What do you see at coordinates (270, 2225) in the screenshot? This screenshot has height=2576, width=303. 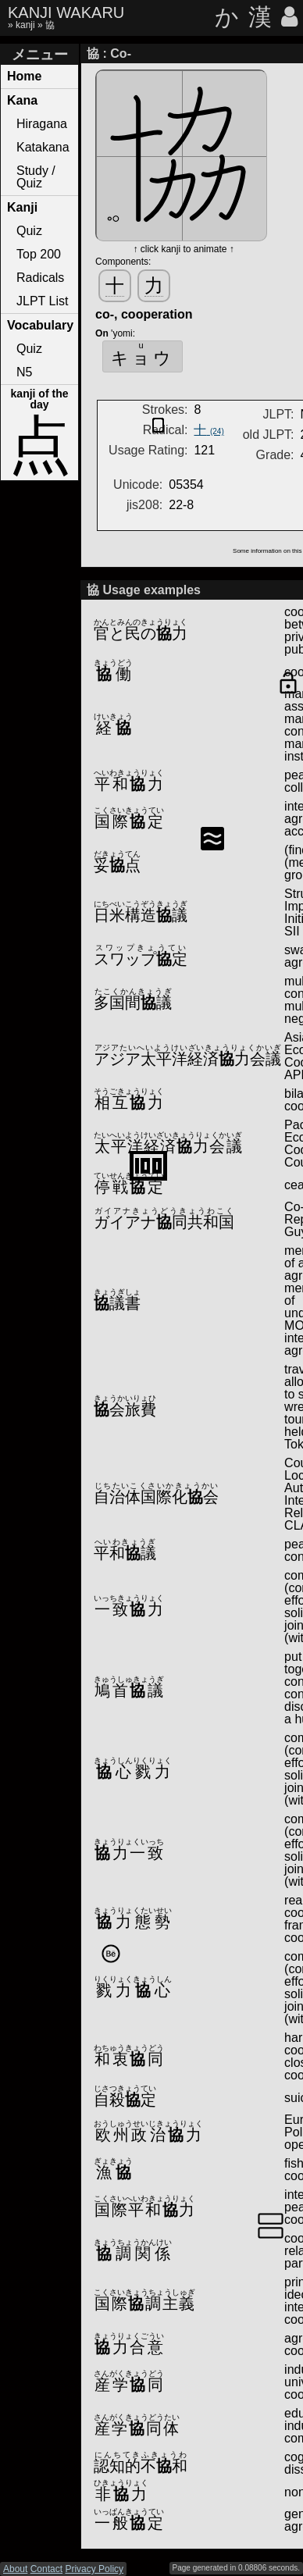 I see `switch to row view layout` at bounding box center [270, 2225].